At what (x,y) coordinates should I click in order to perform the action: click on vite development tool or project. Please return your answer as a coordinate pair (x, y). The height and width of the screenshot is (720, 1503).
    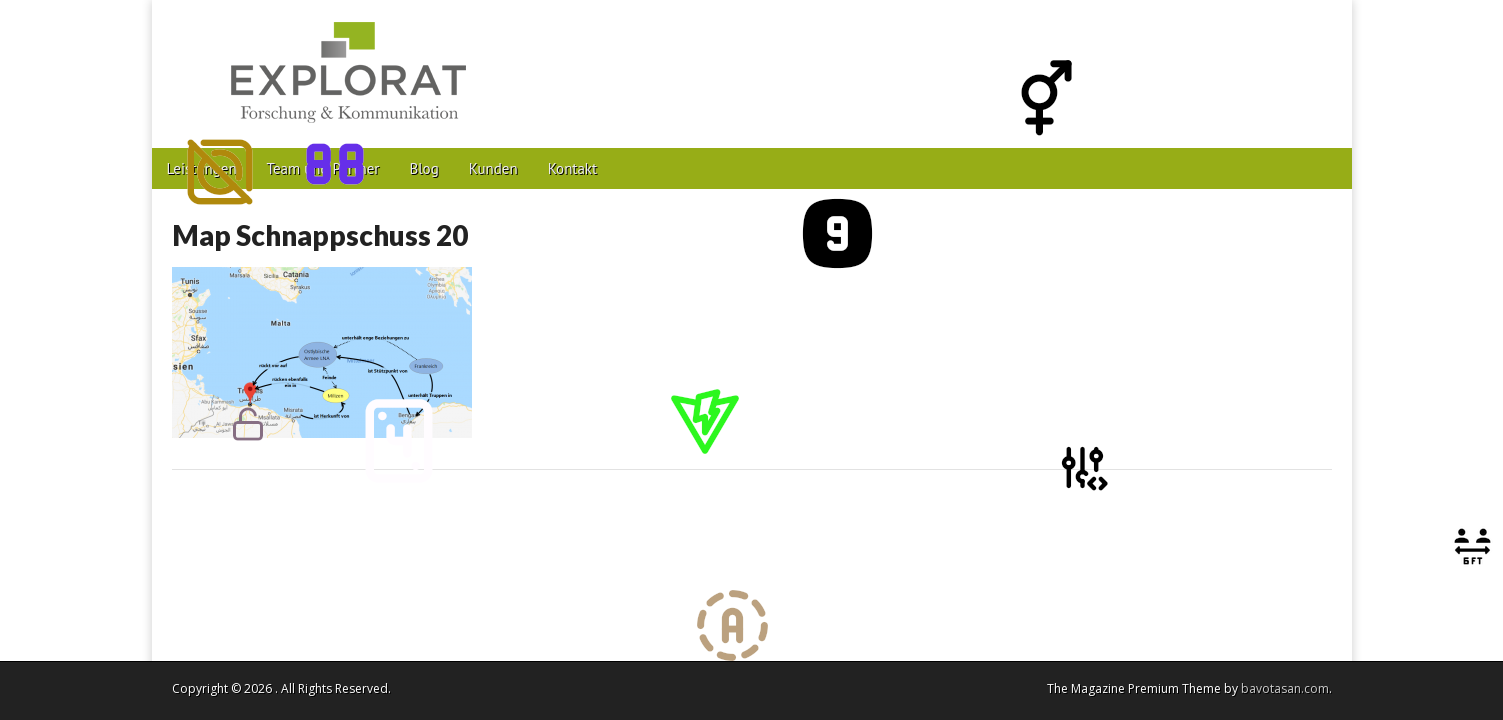
    Looking at the image, I should click on (705, 420).